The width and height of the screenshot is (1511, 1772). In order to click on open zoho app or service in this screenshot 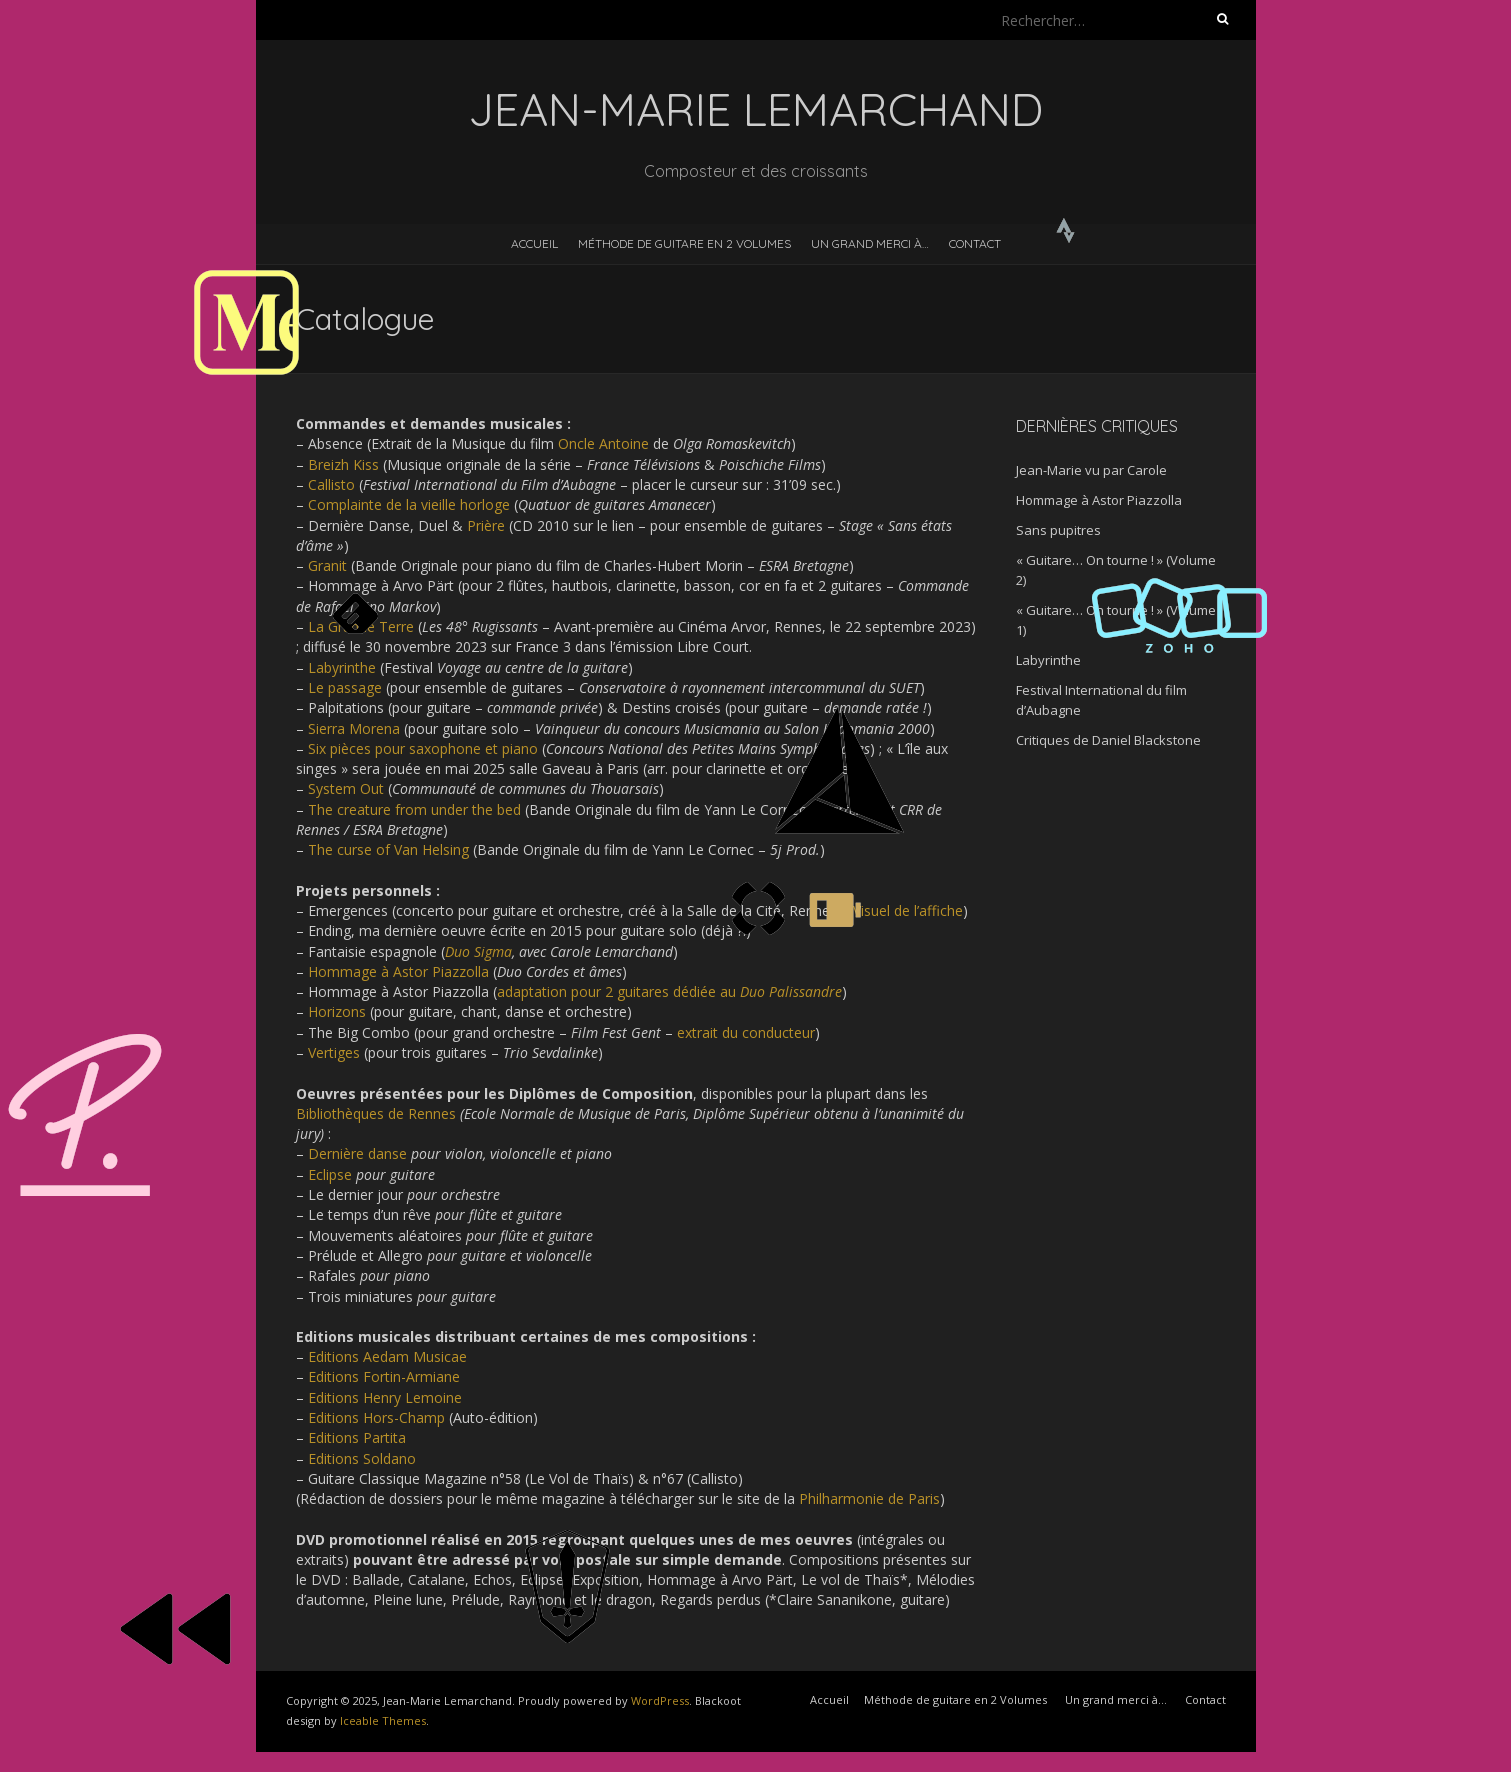, I will do `click(1179, 615)`.